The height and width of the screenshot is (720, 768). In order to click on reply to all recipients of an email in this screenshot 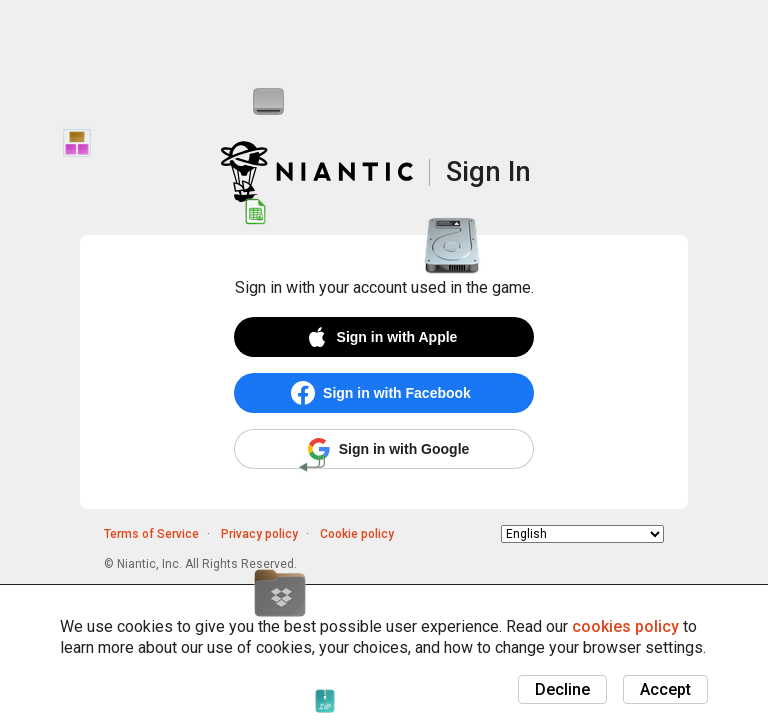, I will do `click(311, 463)`.